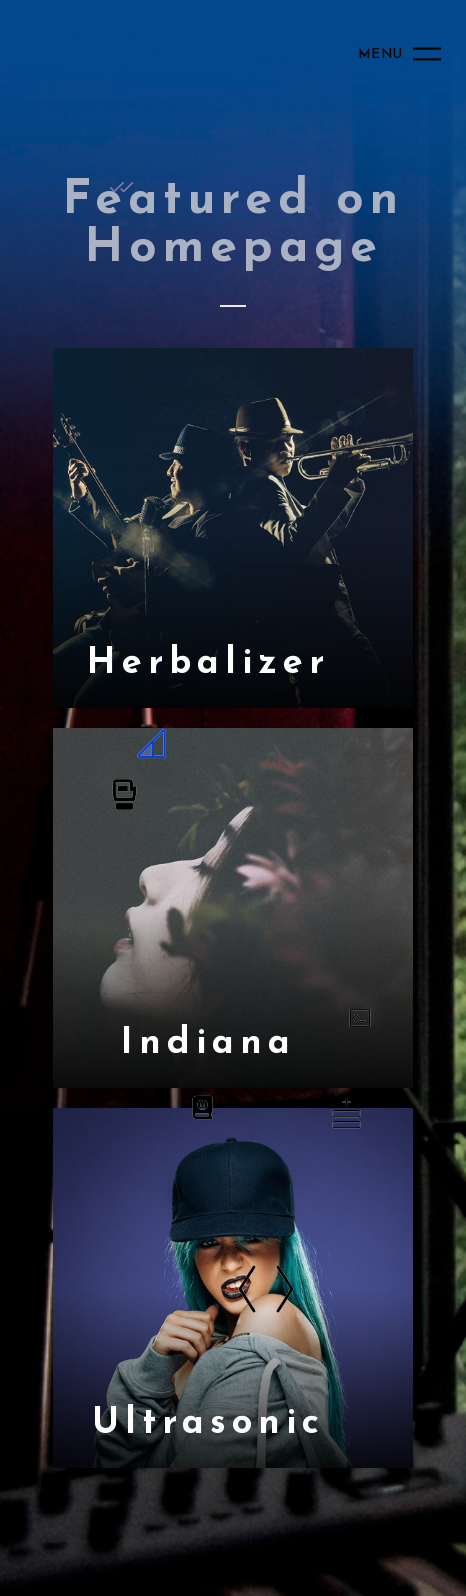 The width and height of the screenshot is (466, 1596). I want to click on indicates medium cellular signal strength, so click(154, 745).